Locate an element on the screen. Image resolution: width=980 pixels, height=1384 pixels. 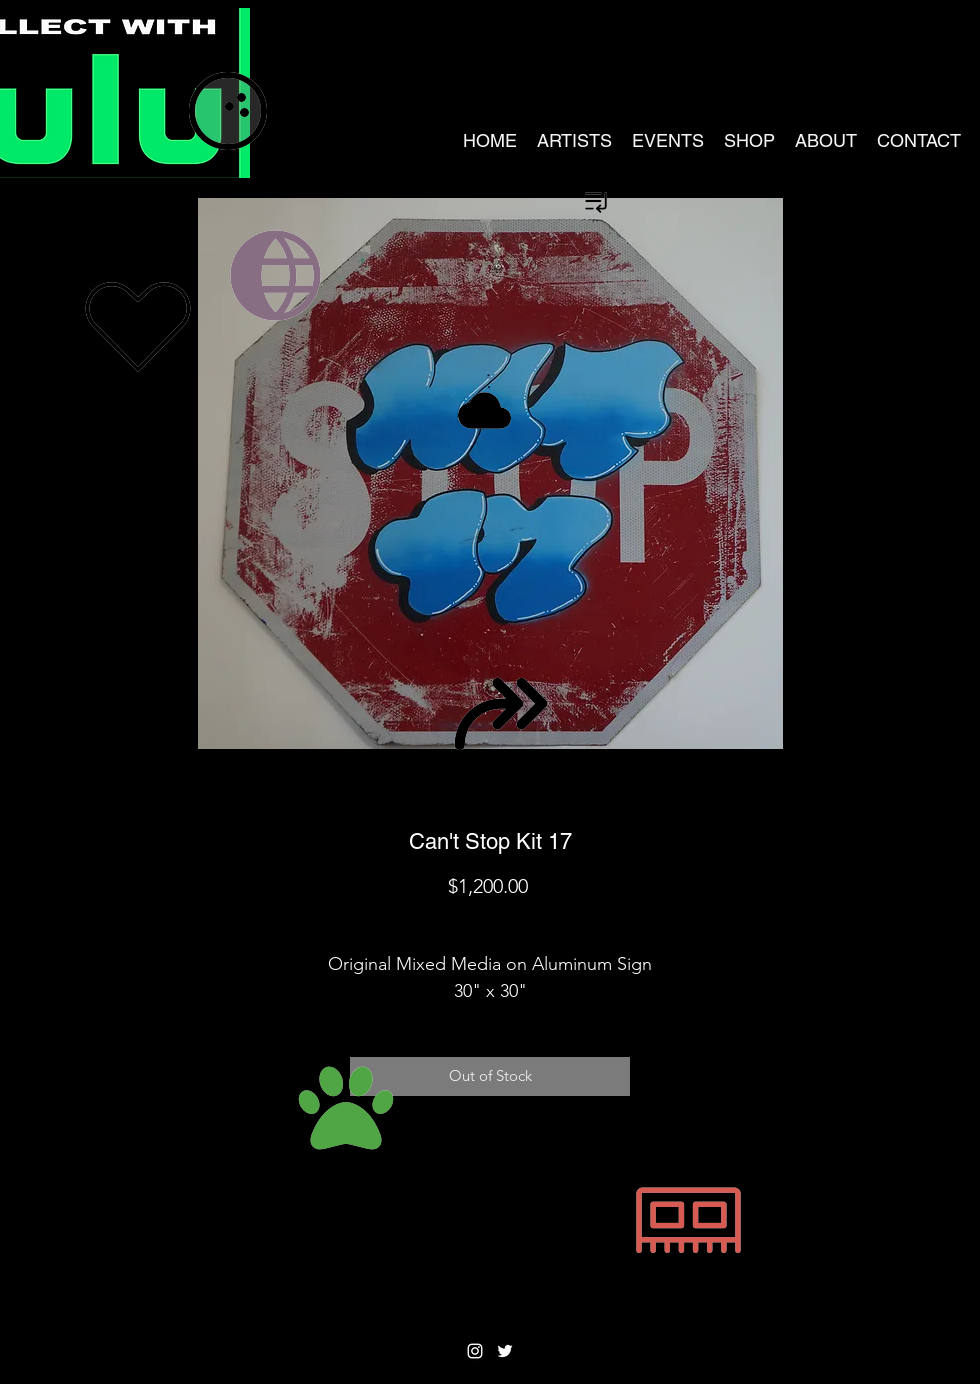
forward message or content to multiple recipients is located at coordinates (501, 714).